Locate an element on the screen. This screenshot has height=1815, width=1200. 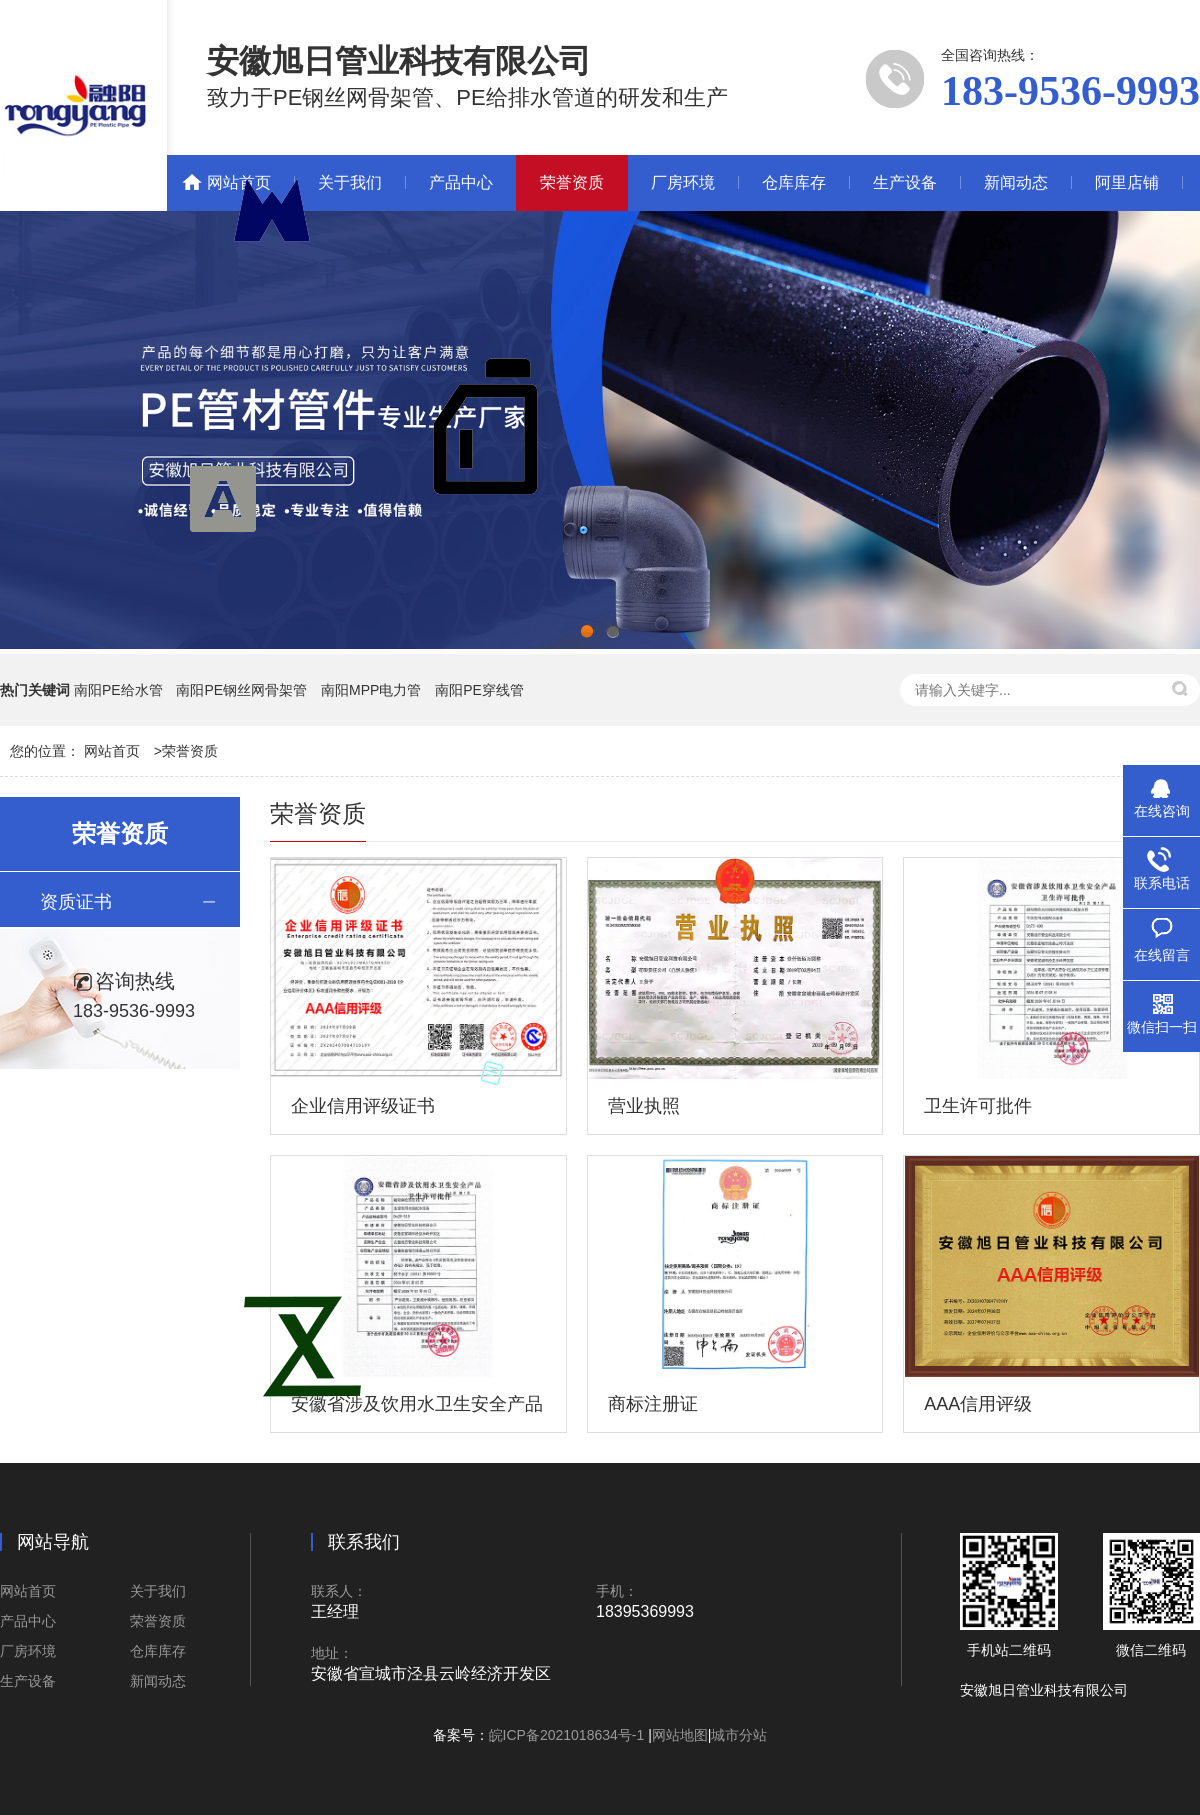
visit read.cv profile or portfolio is located at coordinates (492, 1073).